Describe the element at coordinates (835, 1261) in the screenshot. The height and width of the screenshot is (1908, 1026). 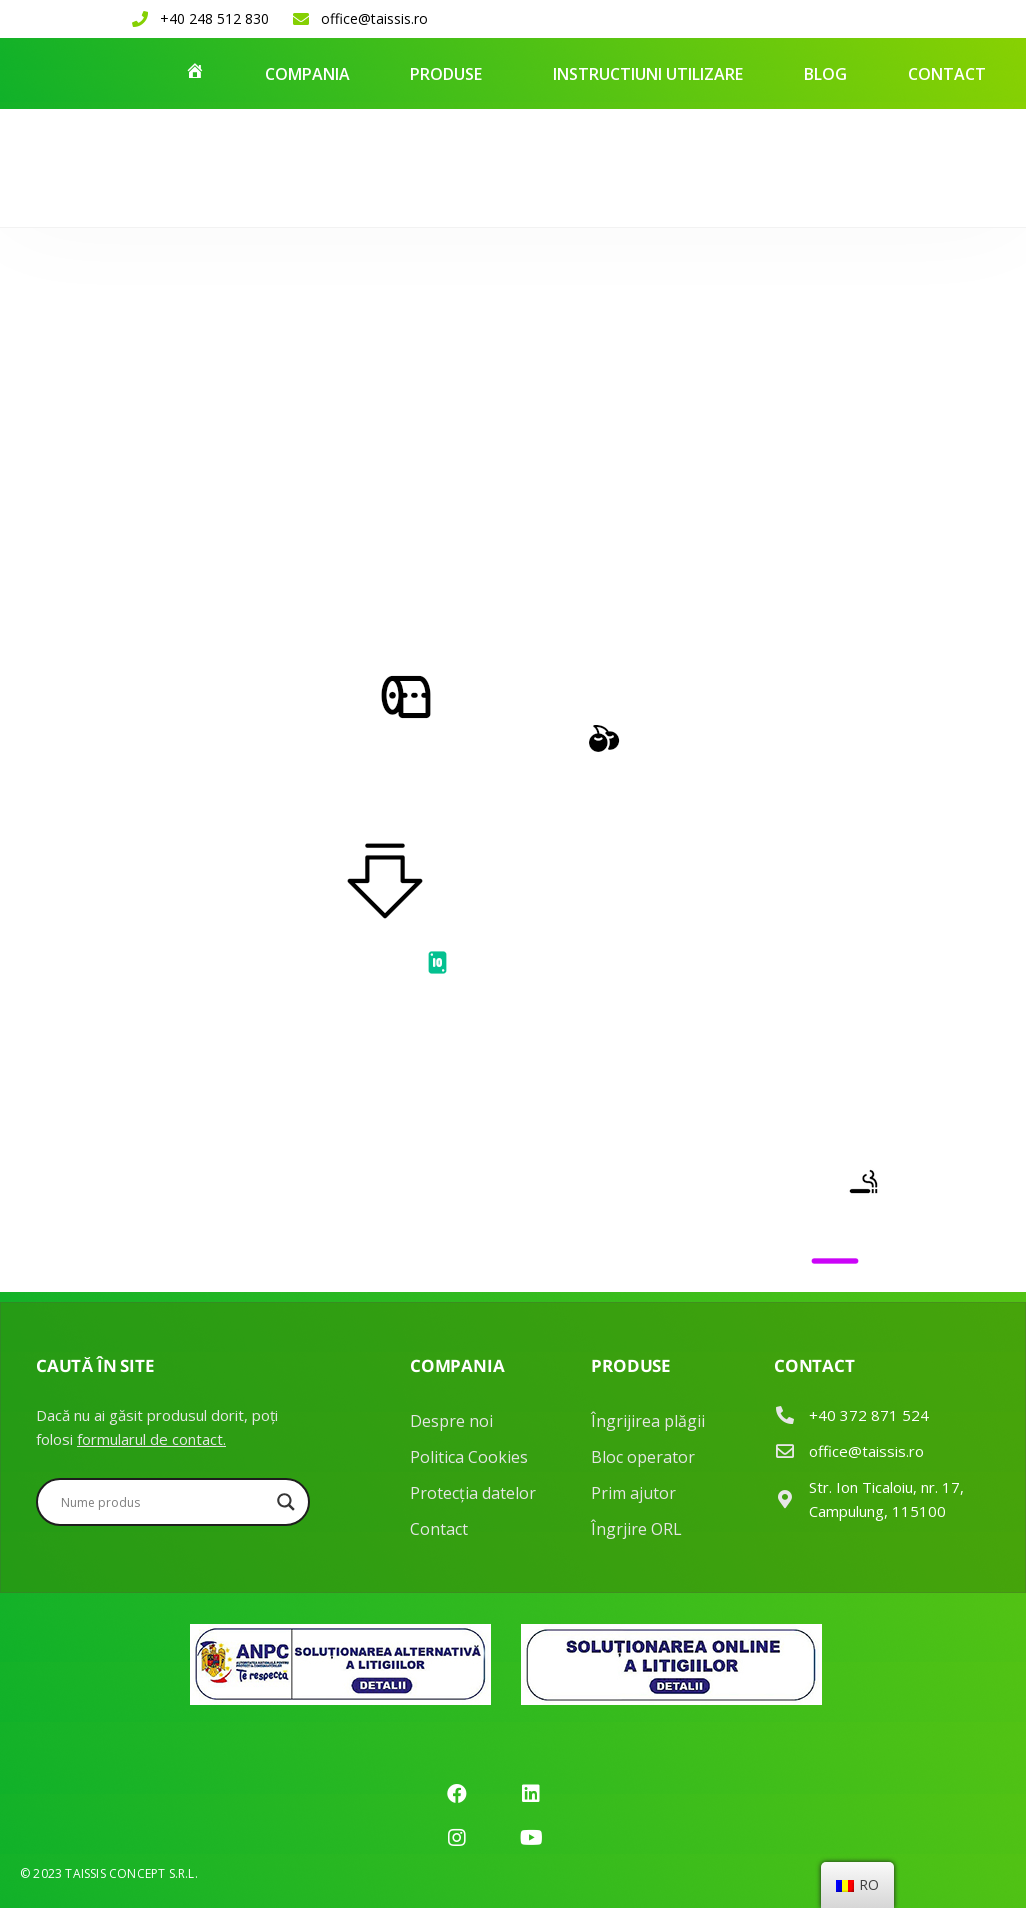
I see `remove an item from a list or cart` at that location.